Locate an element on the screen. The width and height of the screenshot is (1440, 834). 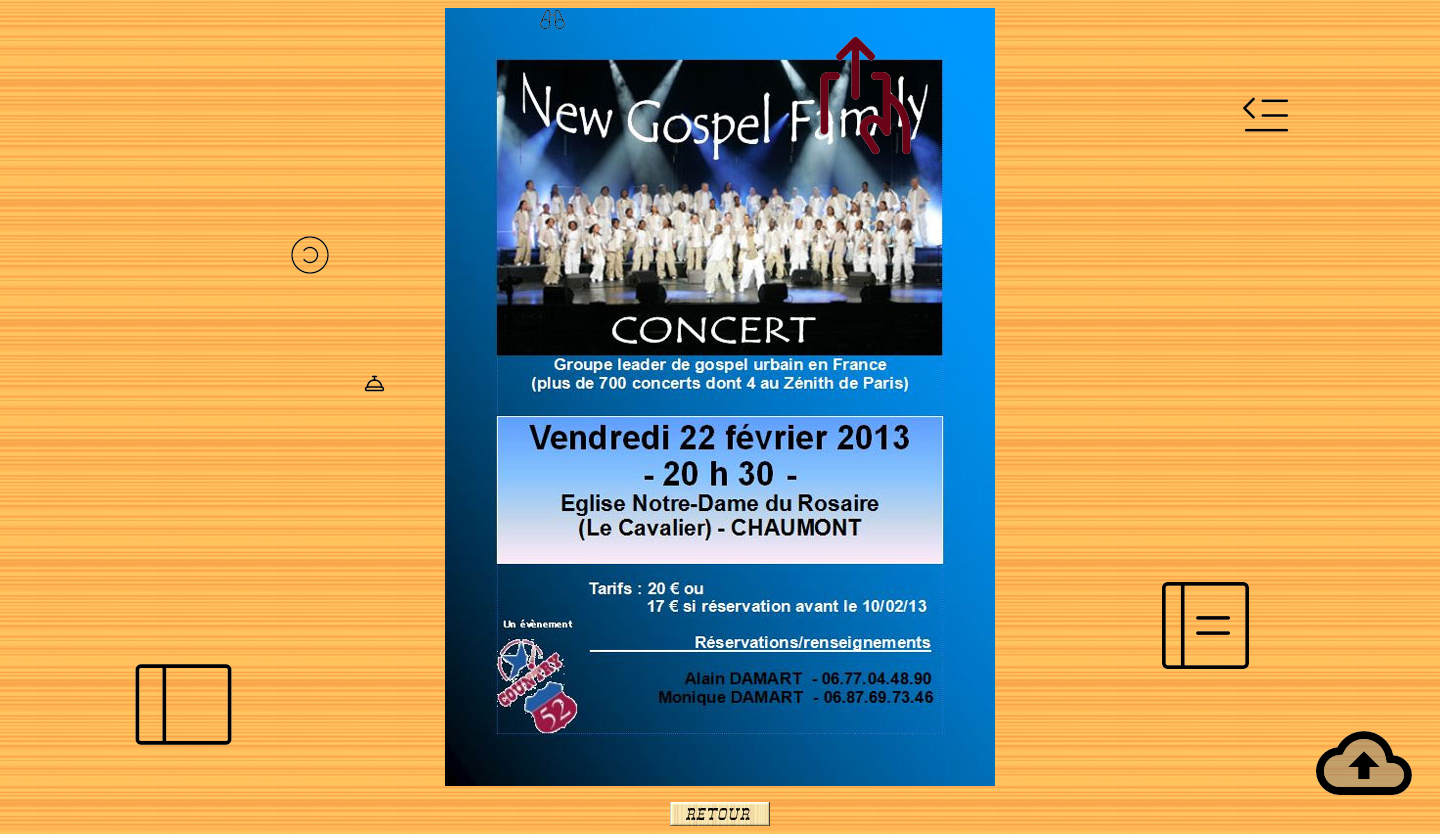
upload files to cloud storage is located at coordinates (1364, 763).